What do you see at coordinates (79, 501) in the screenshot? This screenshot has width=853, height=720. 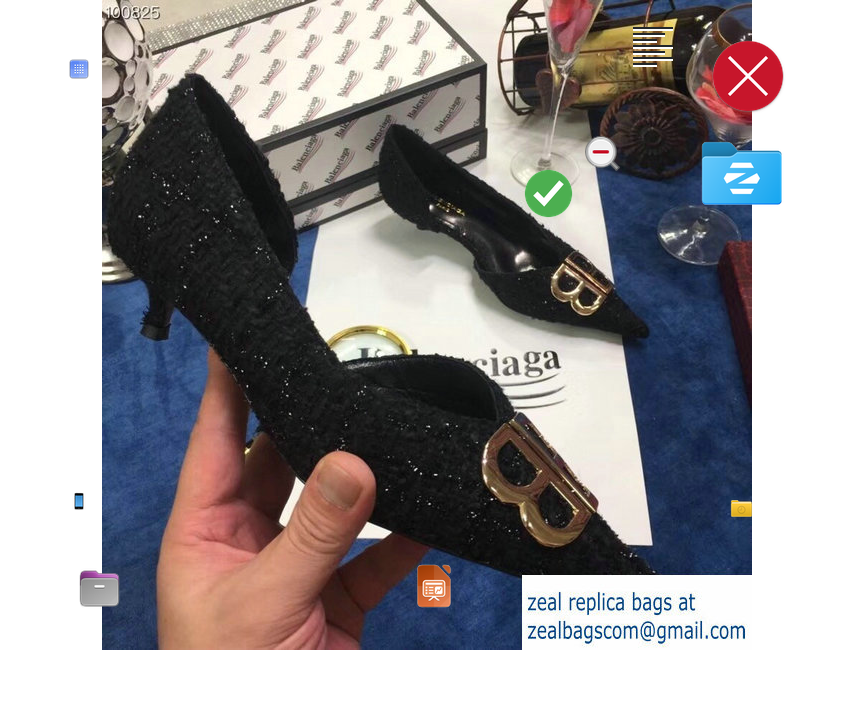 I see `ipod touch device icon` at bounding box center [79, 501].